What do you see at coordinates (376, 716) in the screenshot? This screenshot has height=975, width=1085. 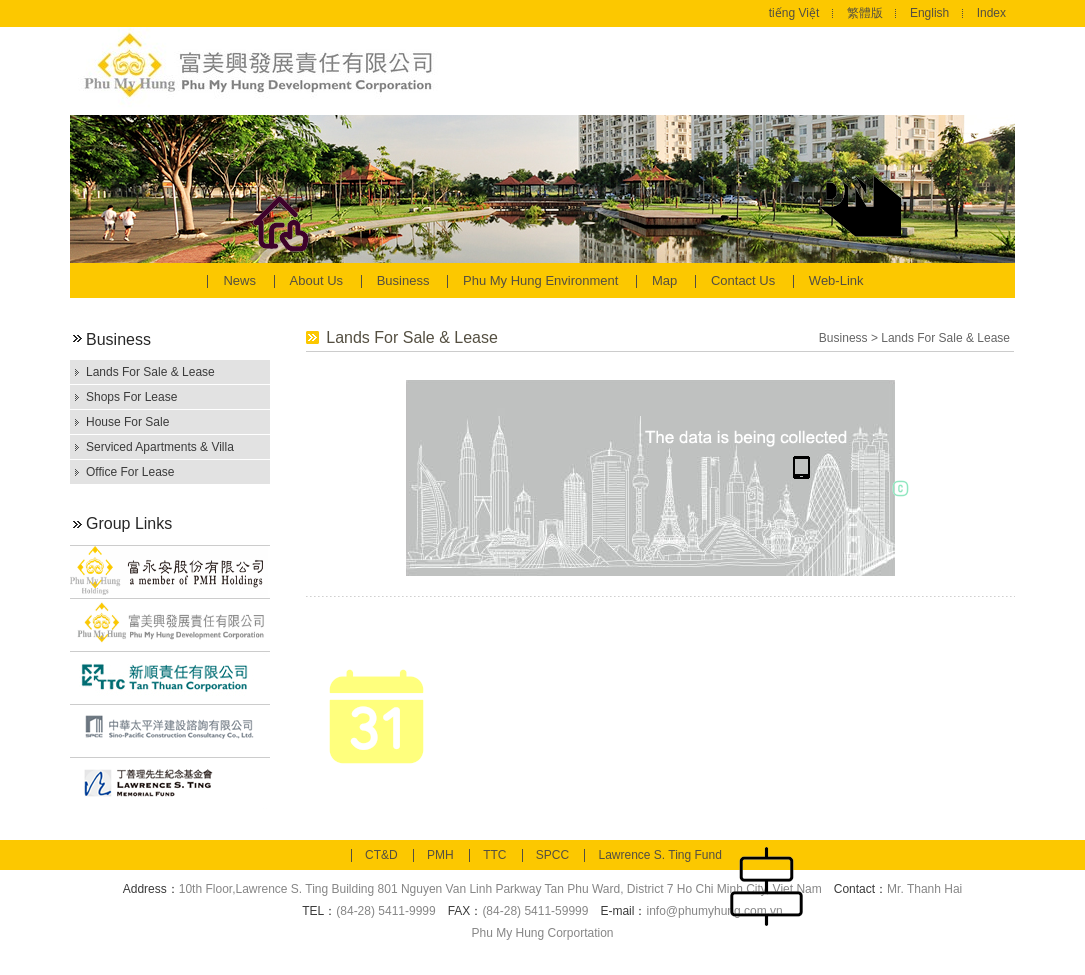 I see `view or select a specific date` at bounding box center [376, 716].